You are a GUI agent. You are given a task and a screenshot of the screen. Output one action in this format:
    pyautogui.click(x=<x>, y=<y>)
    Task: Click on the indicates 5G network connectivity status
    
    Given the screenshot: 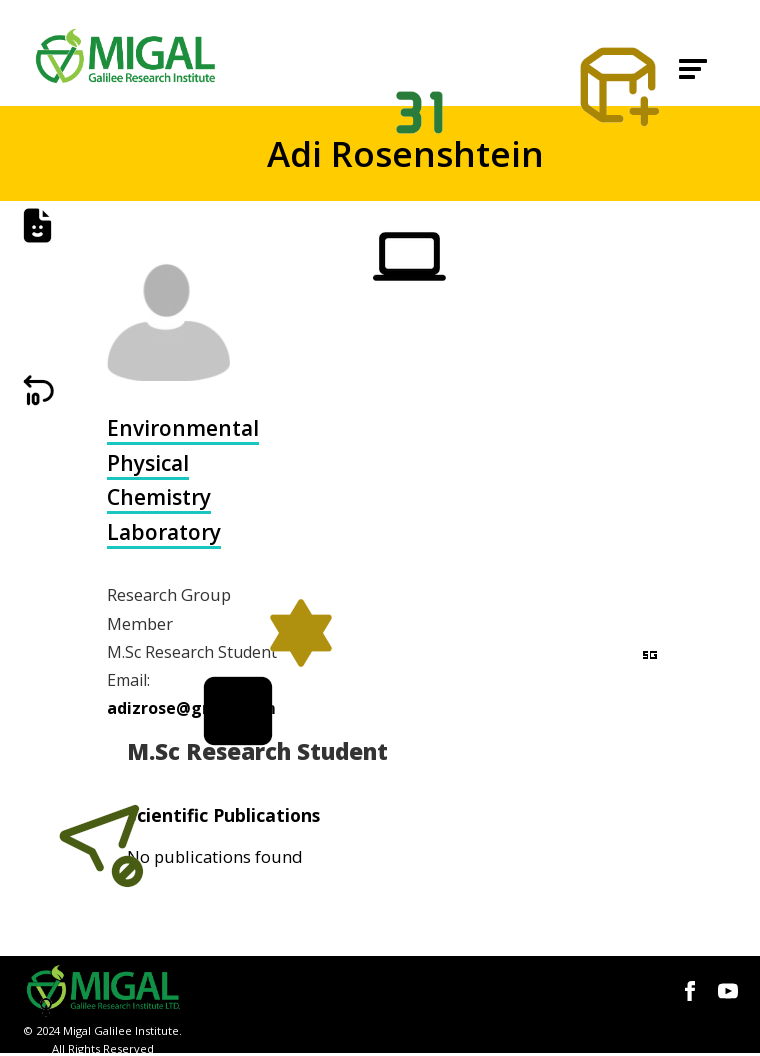 What is the action you would take?
    pyautogui.click(x=650, y=655)
    